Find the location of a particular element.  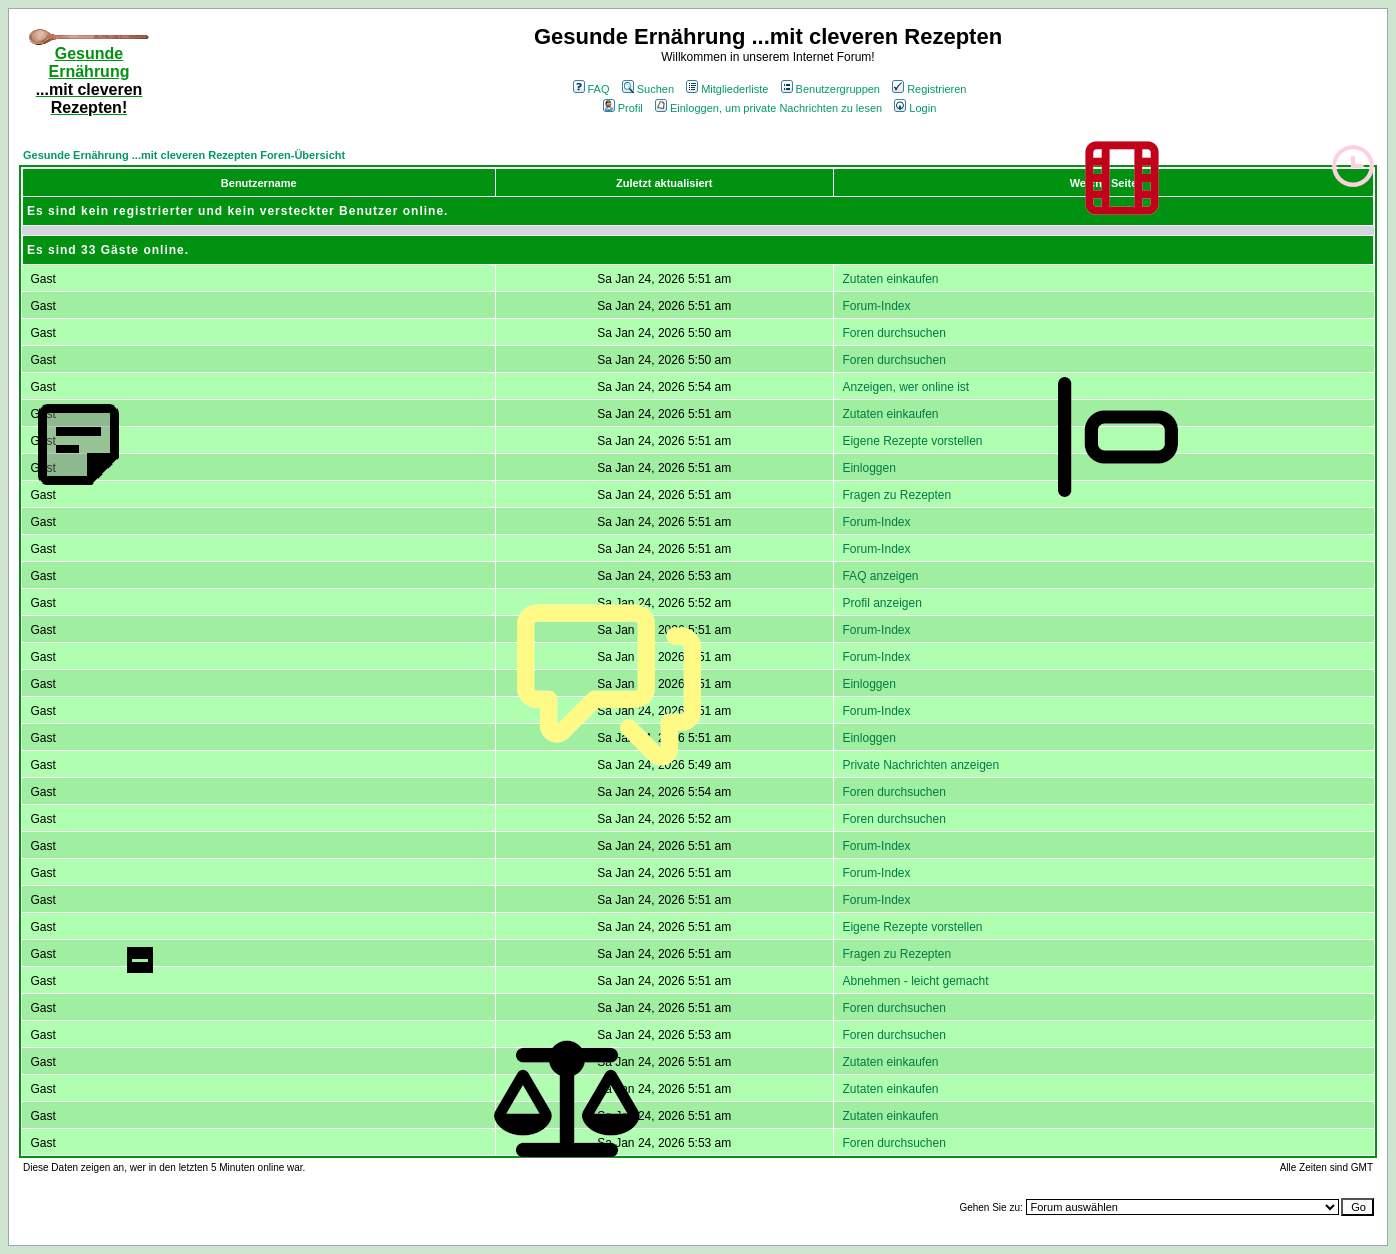

access video or movie content is located at coordinates (1122, 178).